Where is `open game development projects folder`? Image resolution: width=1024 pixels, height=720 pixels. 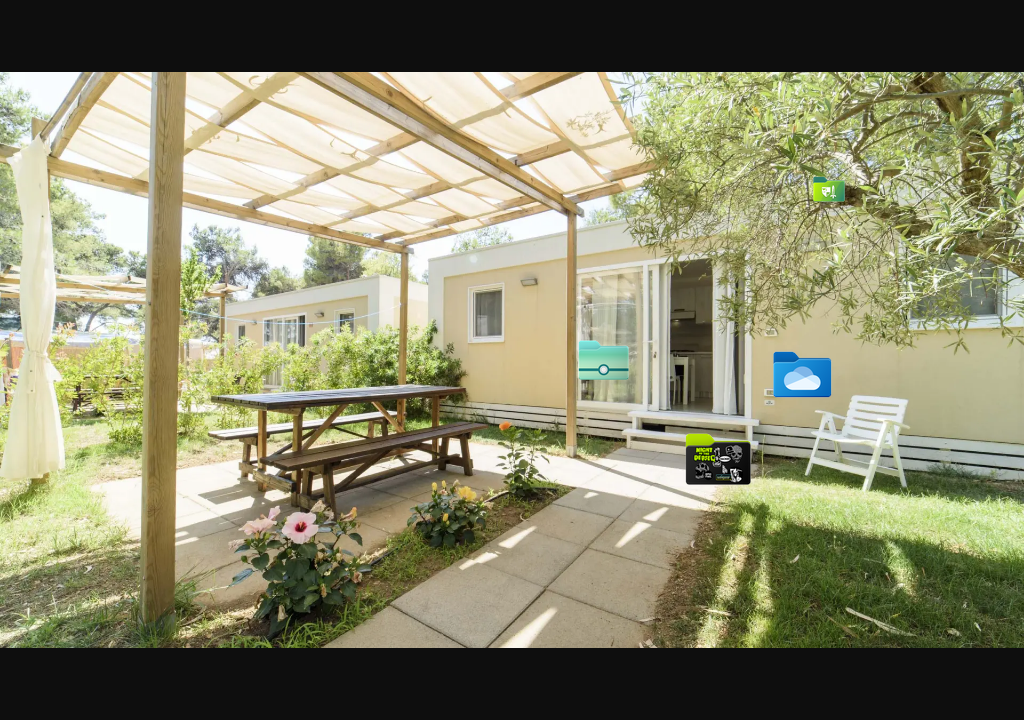 open game development projects folder is located at coordinates (829, 190).